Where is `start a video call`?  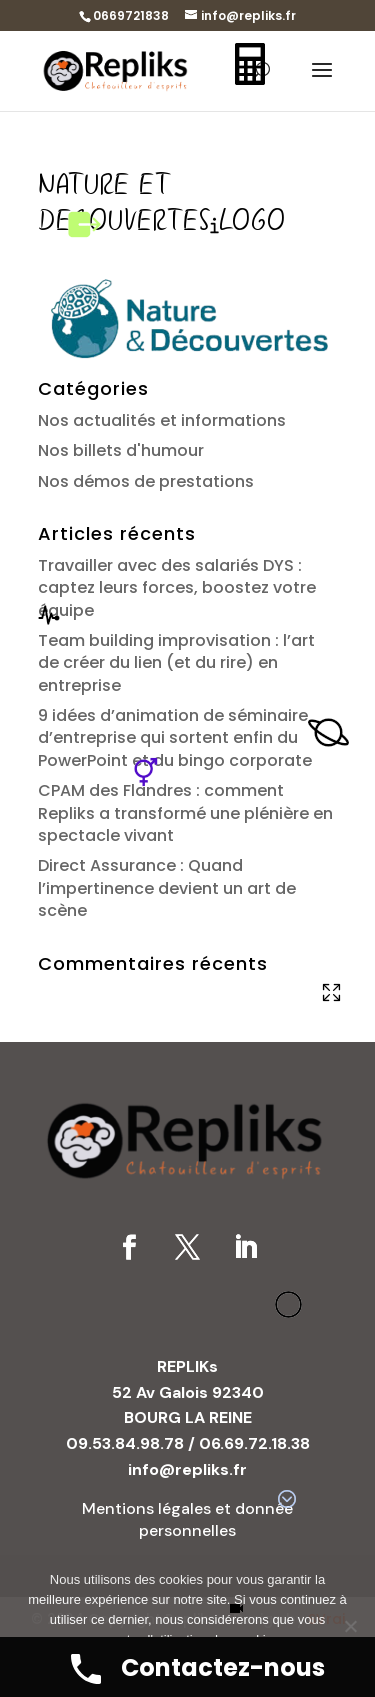 start a video call is located at coordinates (236, 1608).